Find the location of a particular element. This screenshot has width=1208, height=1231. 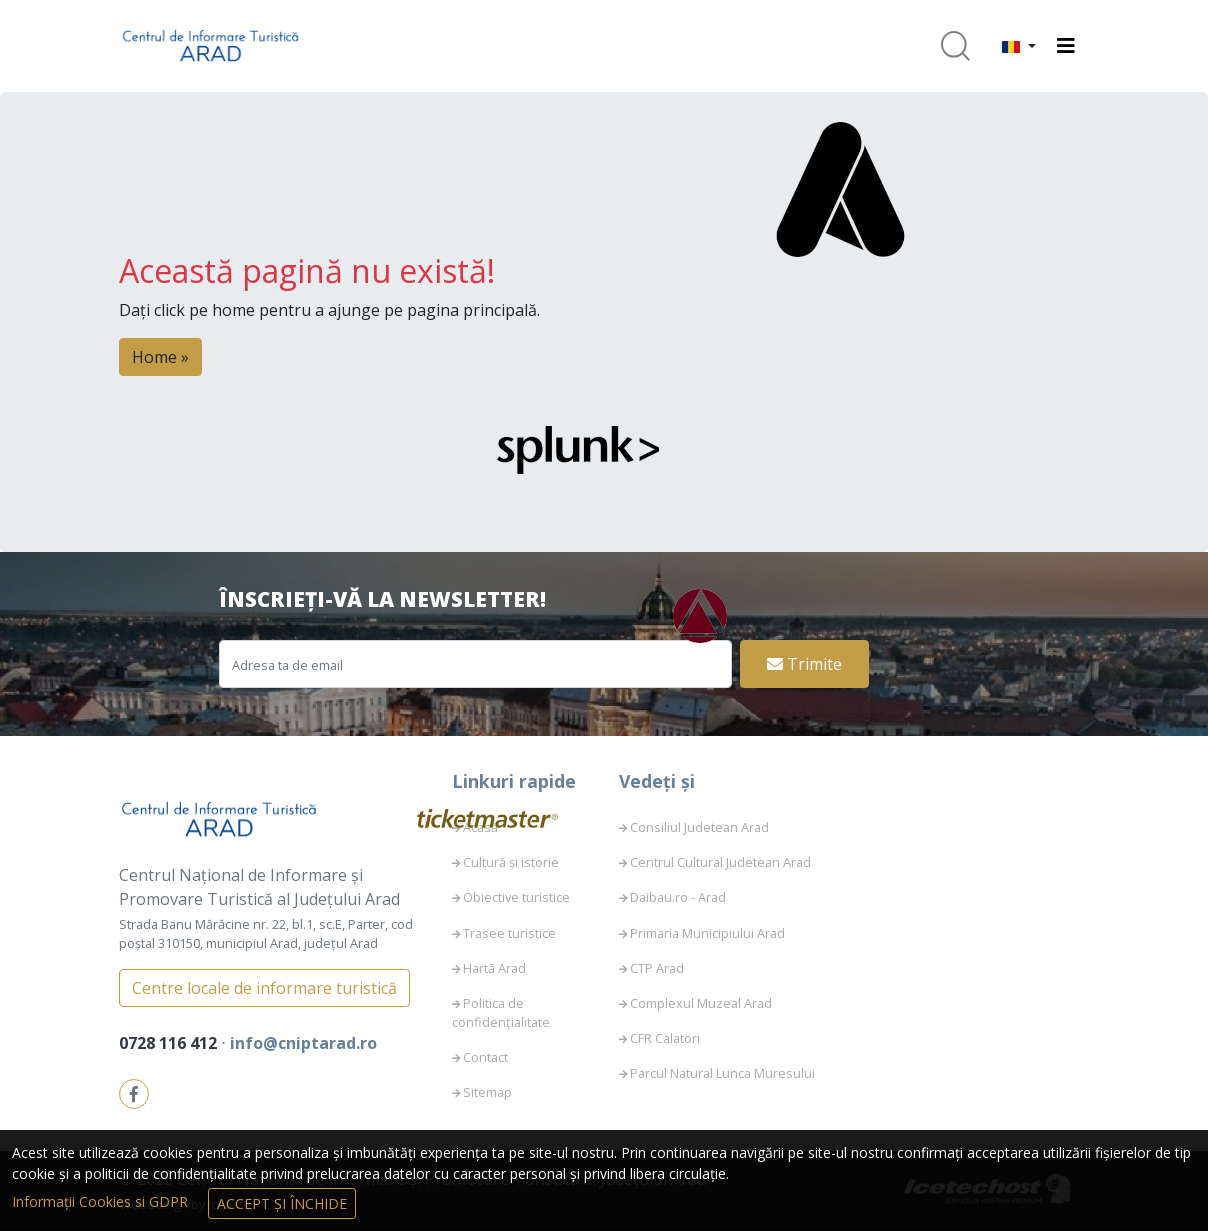

interact.js library logo is located at coordinates (700, 616).